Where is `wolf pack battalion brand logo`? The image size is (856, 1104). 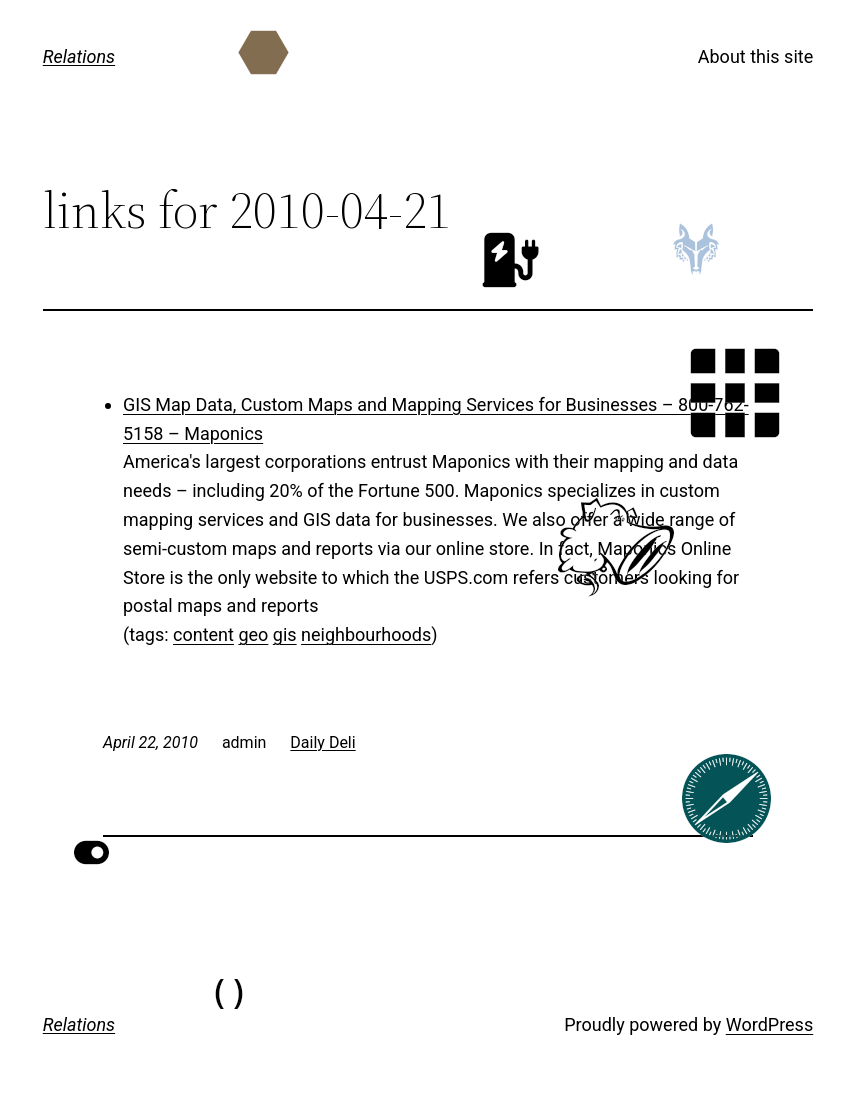 wolf pack battalion brand logo is located at coordinates (696, 249).